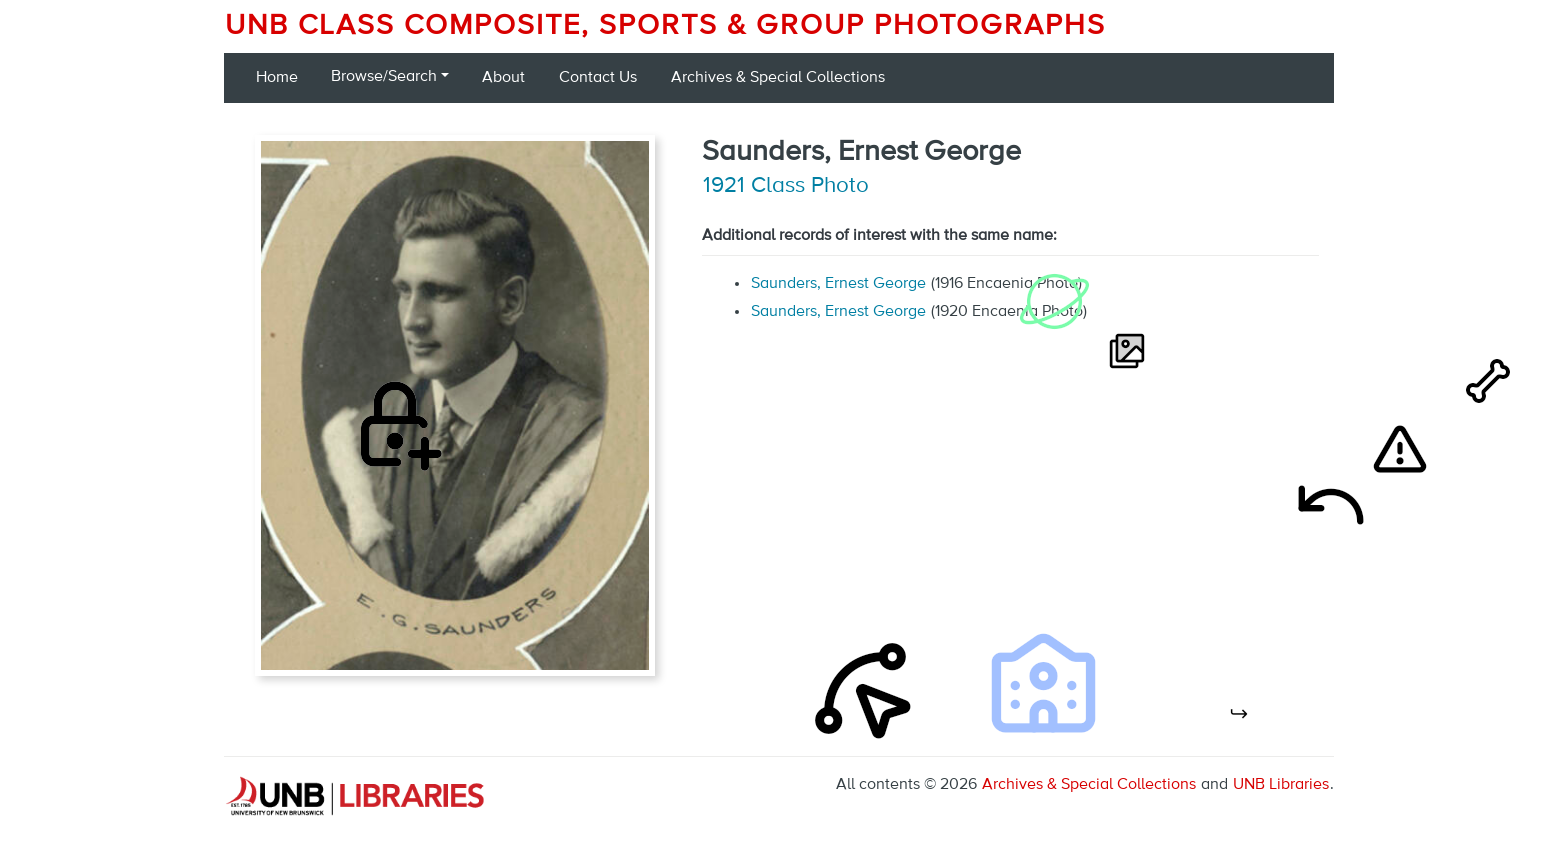  What do you see at coordinates (1400, 450) in the screenshot?
I see `indicates a warning or alert status` at bounding box center [1400, 450].